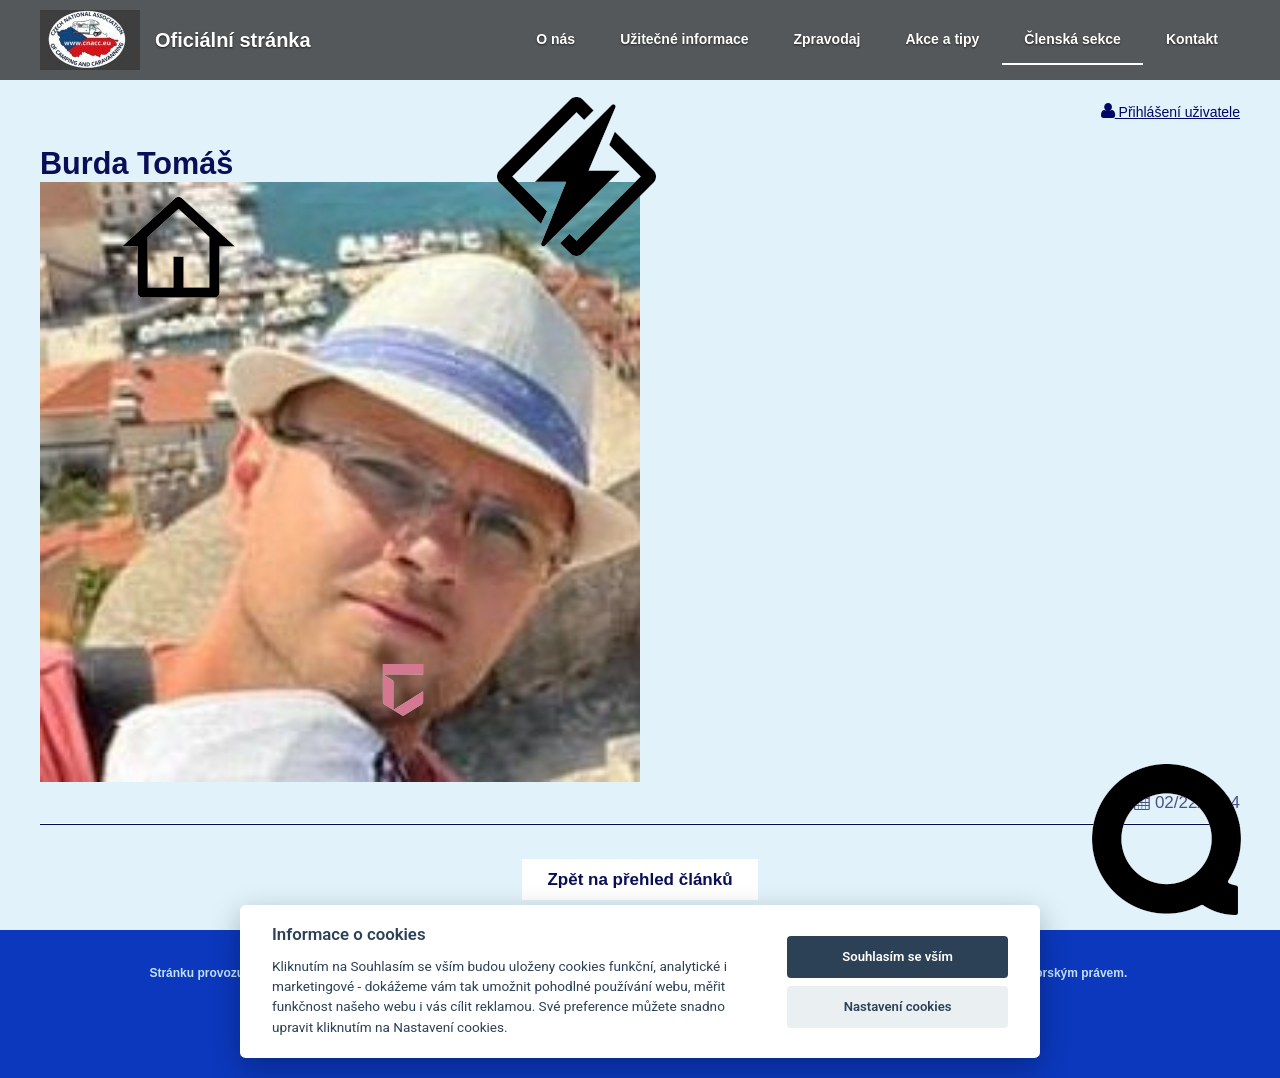 This screenshot has width=1280, height=1078. I want to click on navigate to home screen, so click(178, 251).